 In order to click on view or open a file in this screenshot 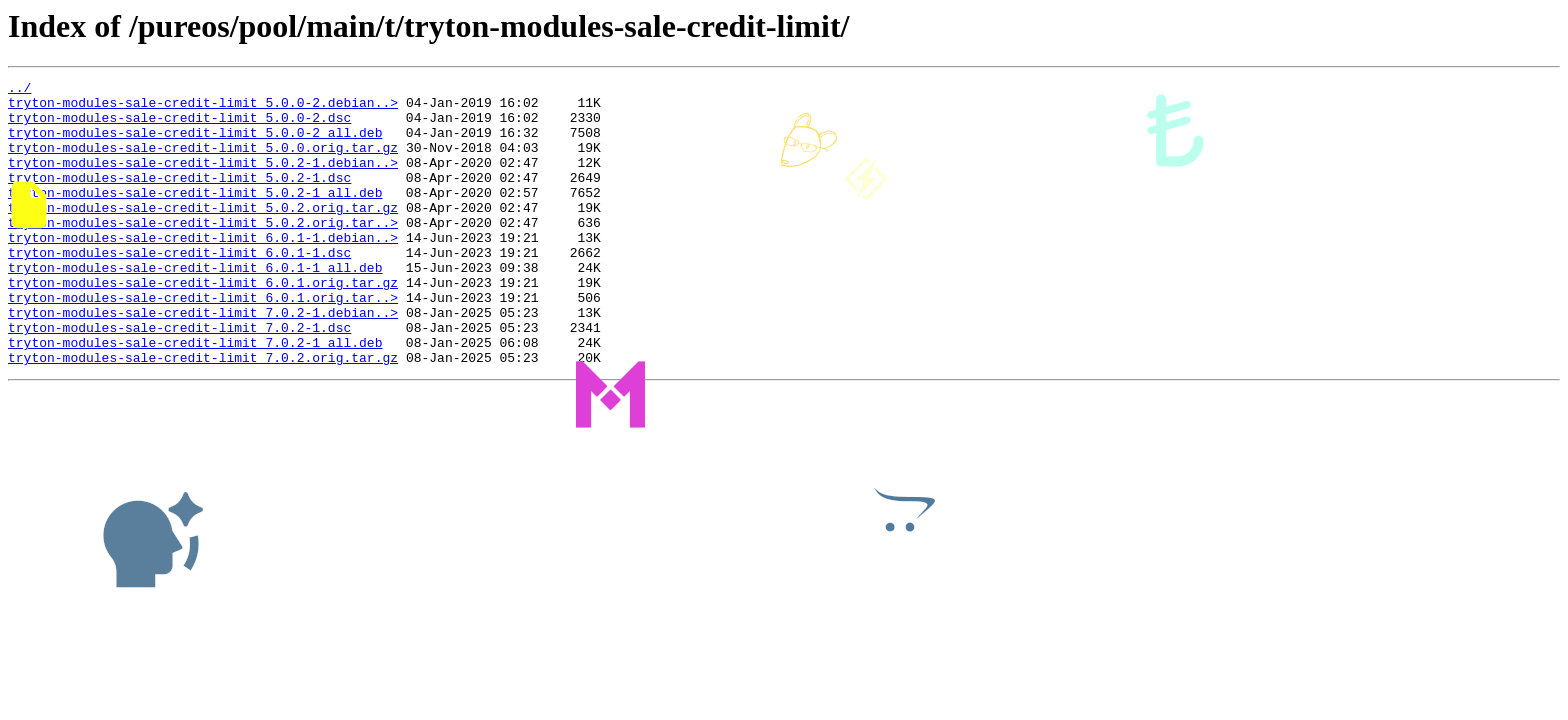, I will do `click(29, 205)`.